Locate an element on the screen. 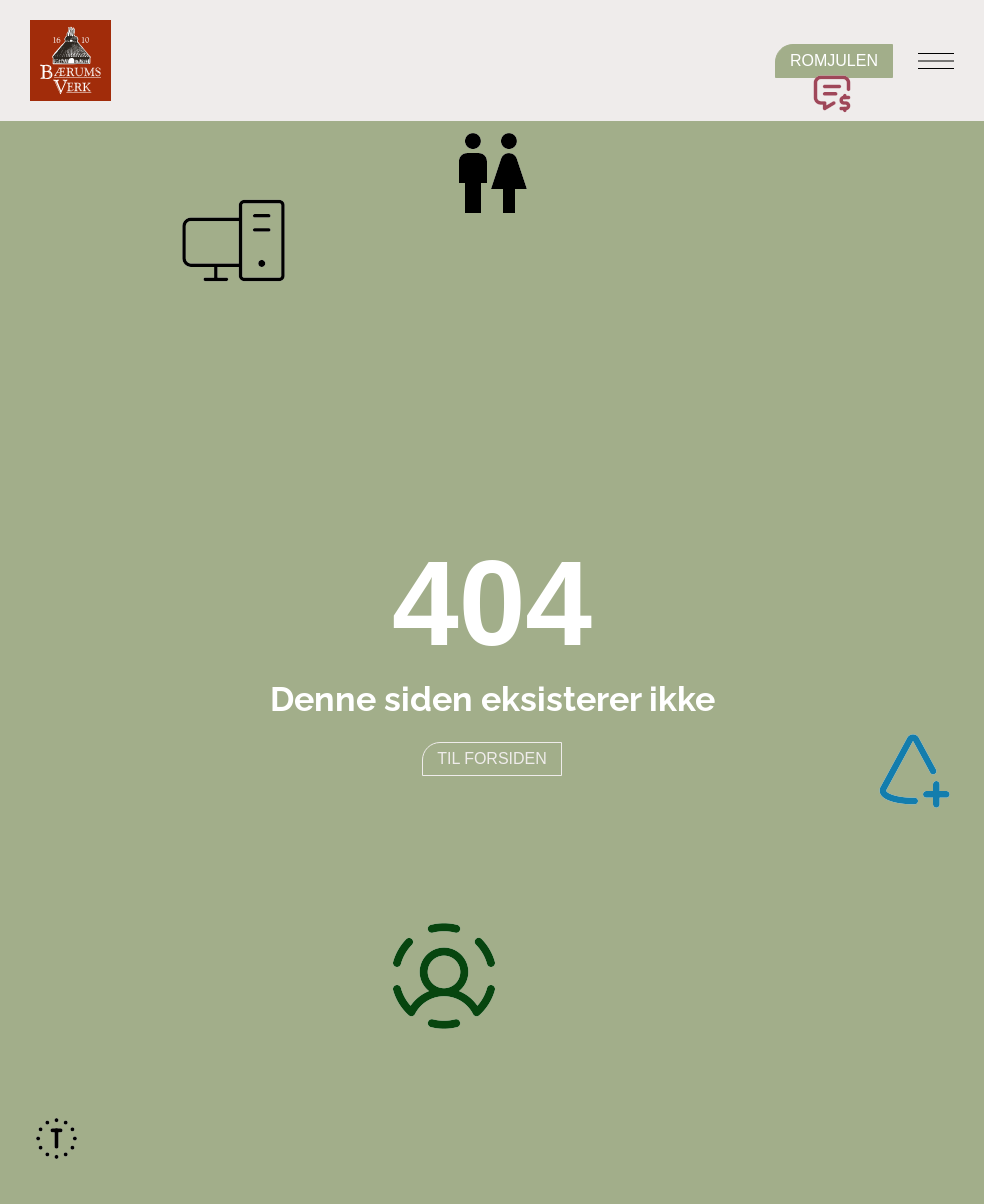 The height and width of the screenshot is (1204, 984). add a new cone or marker is located at coordinates (913, 771).